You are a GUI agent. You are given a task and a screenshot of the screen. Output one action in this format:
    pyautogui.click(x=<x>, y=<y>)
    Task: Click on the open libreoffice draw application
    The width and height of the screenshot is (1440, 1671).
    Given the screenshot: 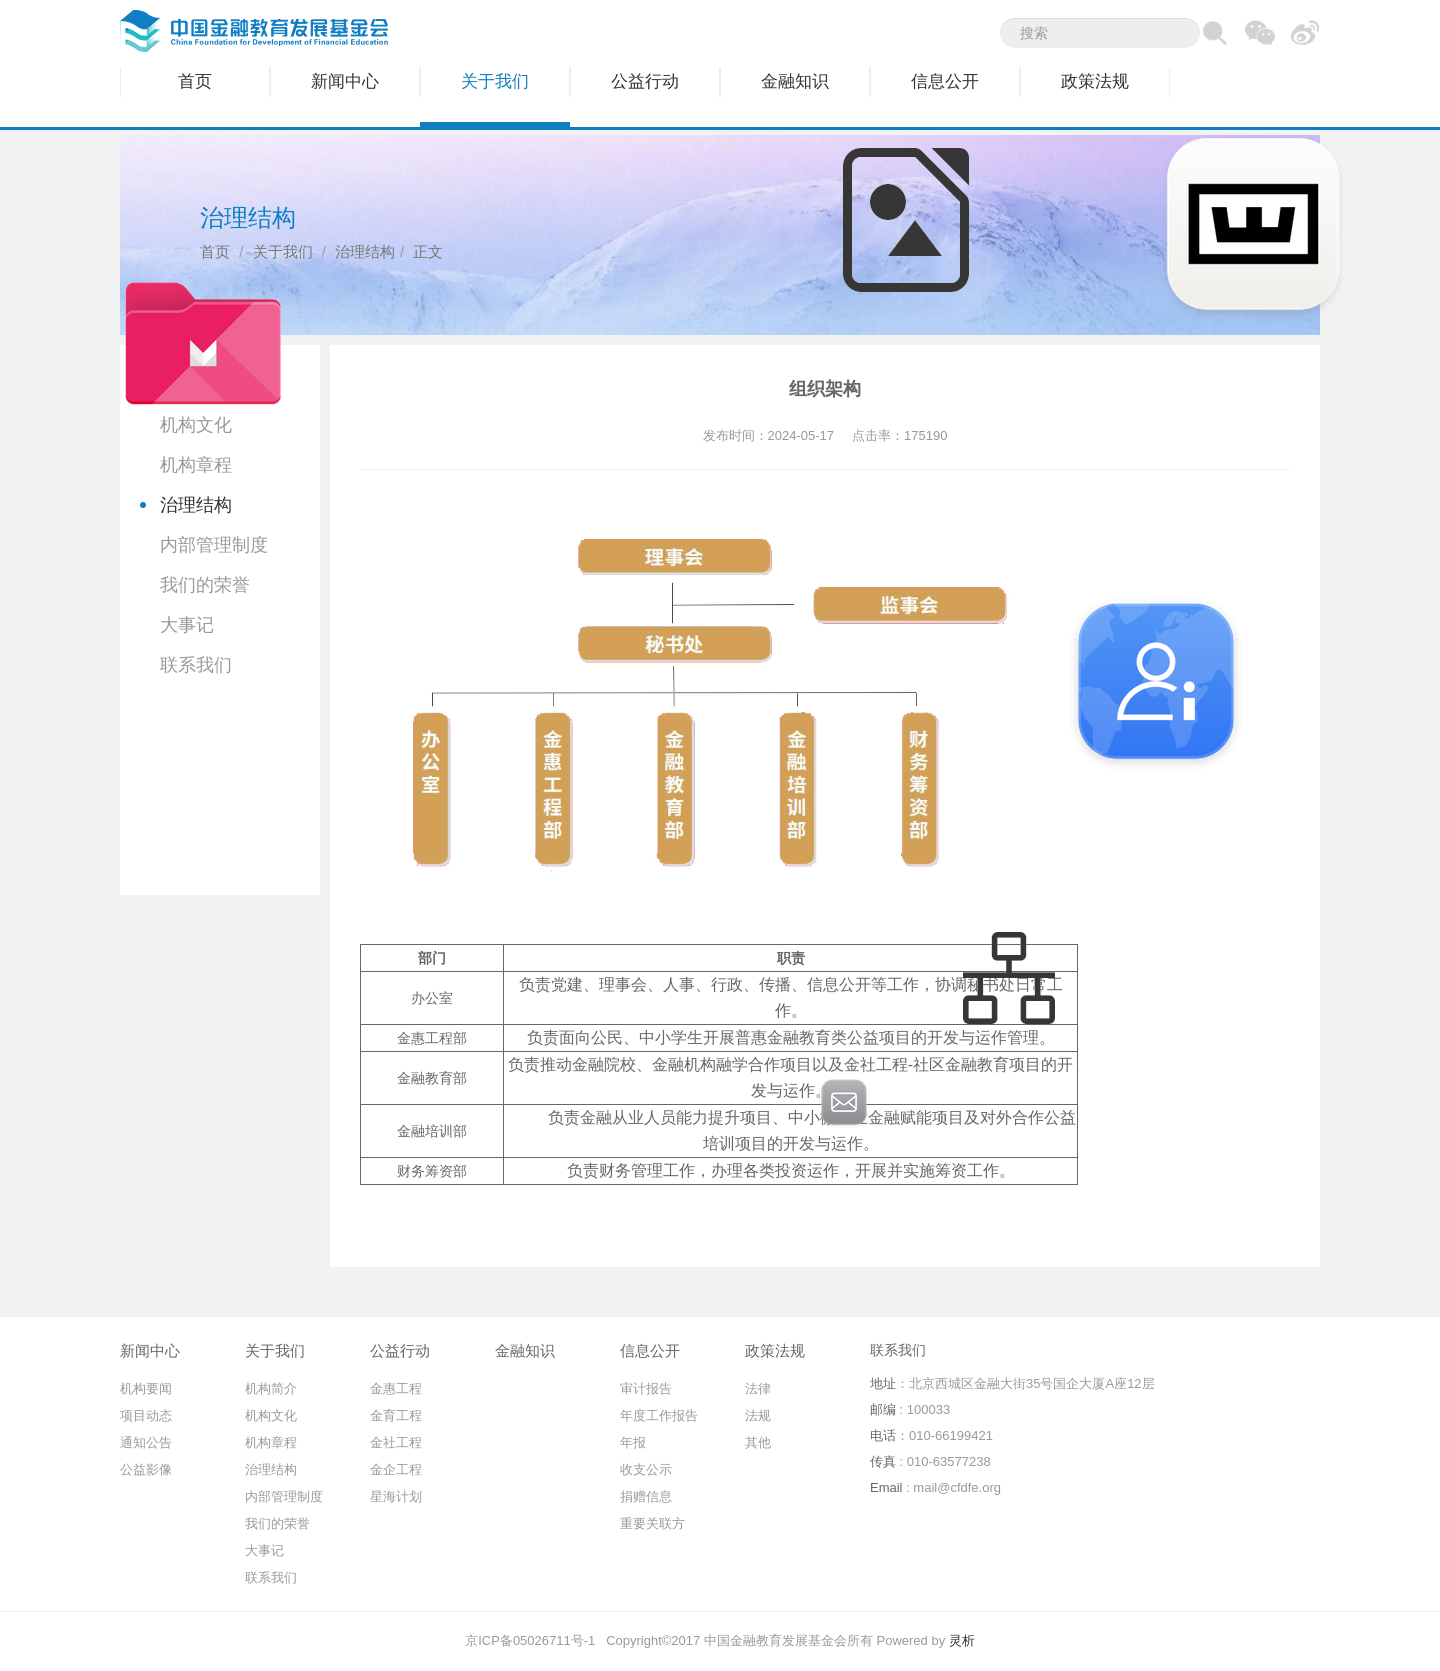 What is the action you would take?
    pyautogui.click(x=906, y=220)
    